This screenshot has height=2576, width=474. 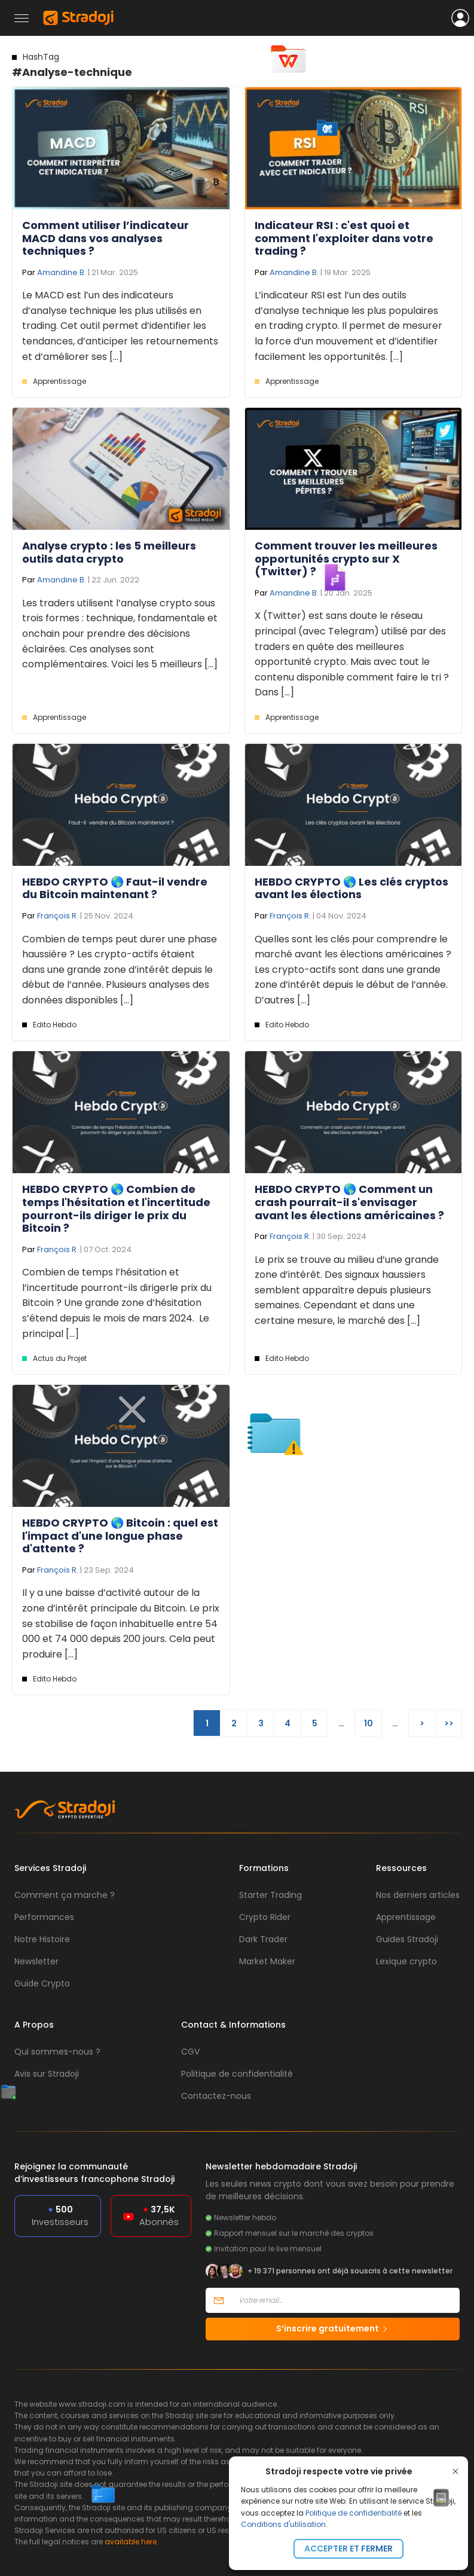 I want to click on folder containing system crash logs or error reports, so click(x=103, y=2494).